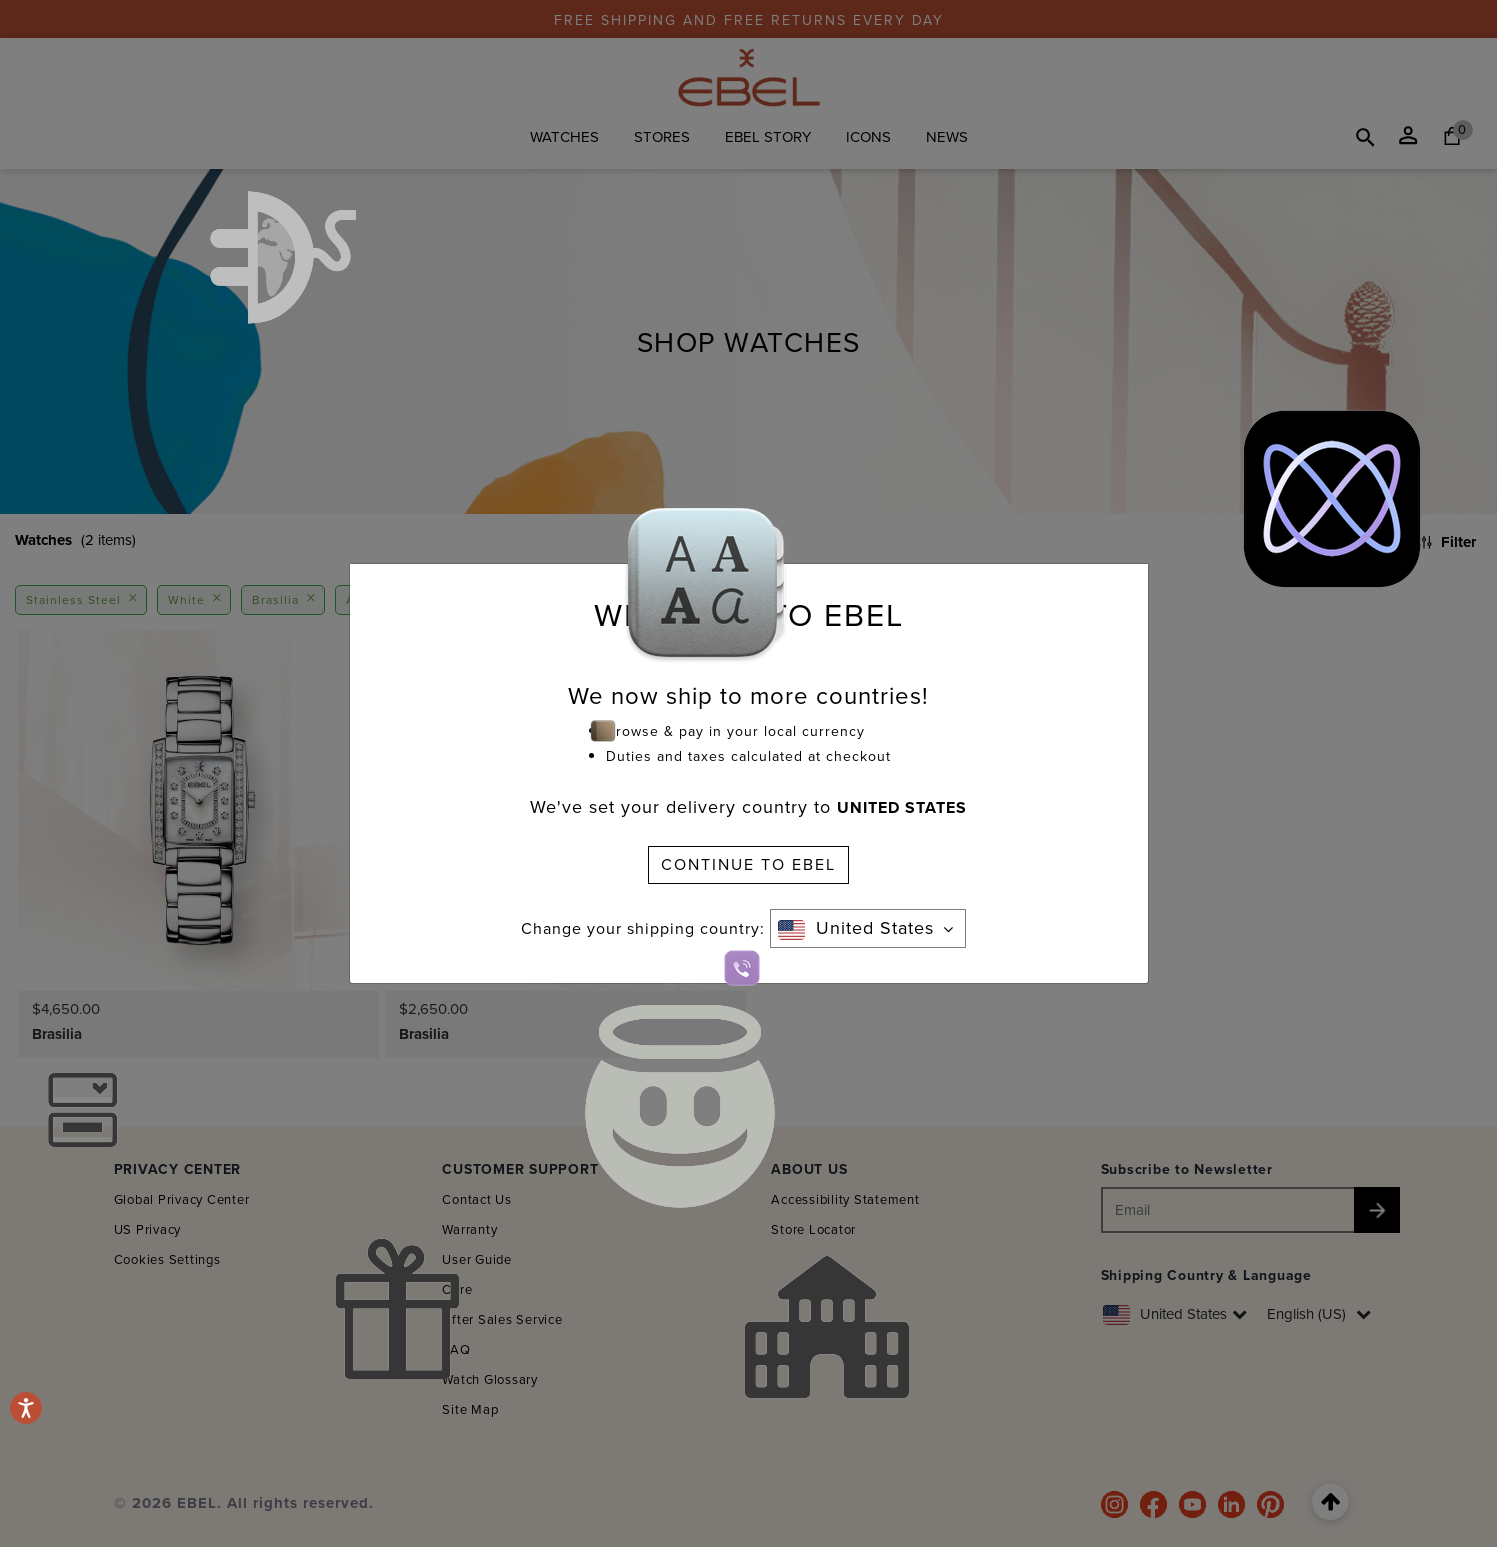 Image resolution: width=1497 pixels, height=1547 pixels. I want to click on view birthday events in calendar, so click(397, 1308).